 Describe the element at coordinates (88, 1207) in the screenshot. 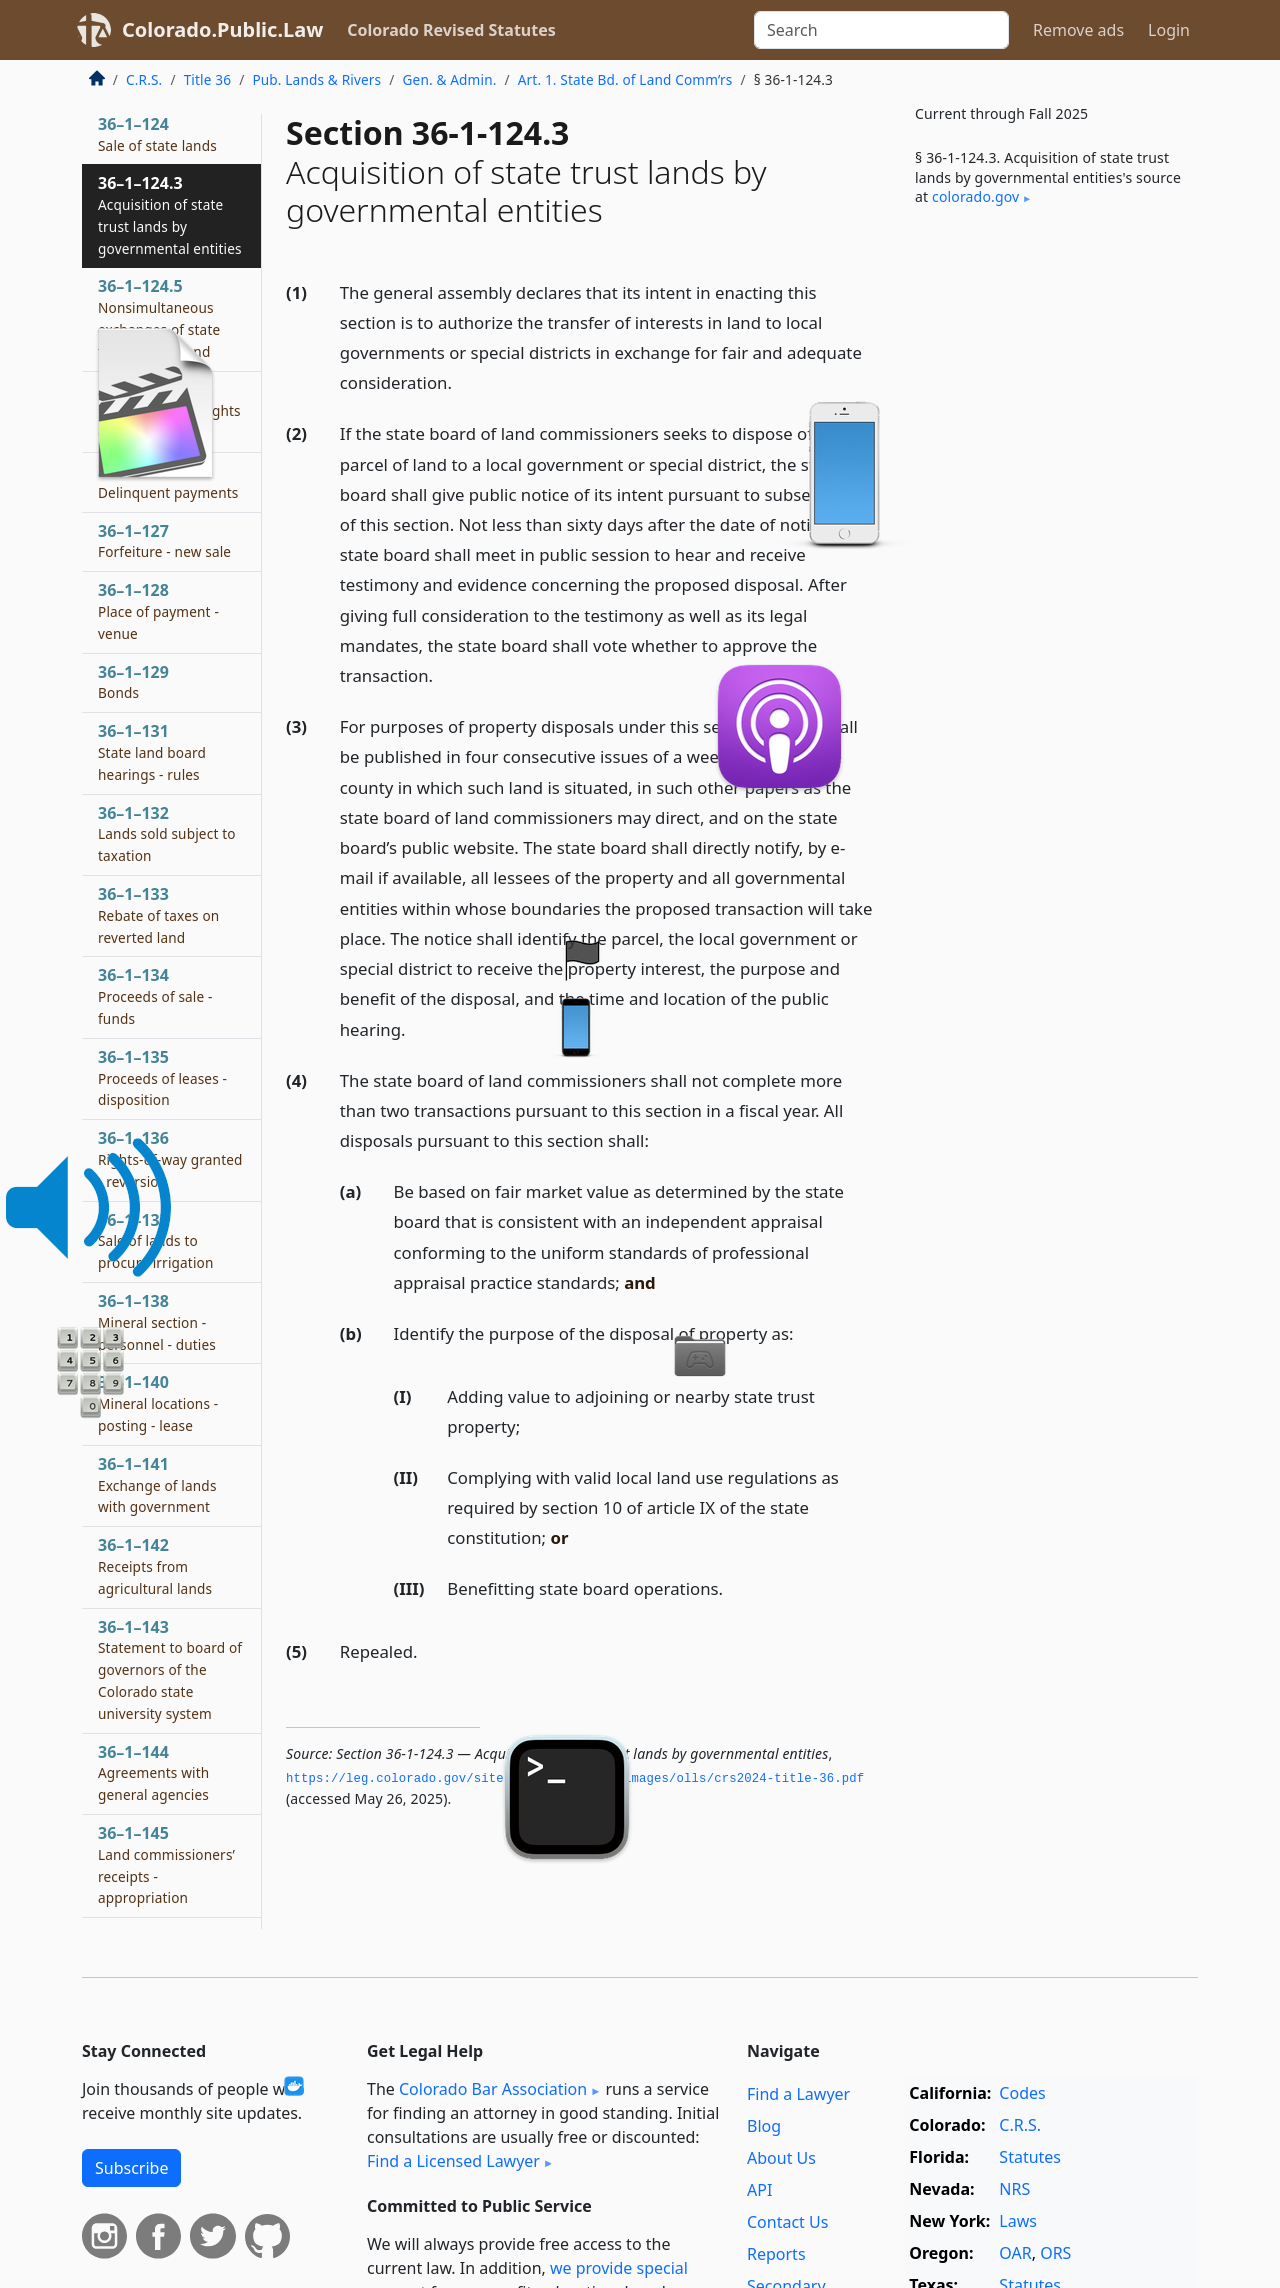

I see `adjust speaker or audio output settings` at that location.